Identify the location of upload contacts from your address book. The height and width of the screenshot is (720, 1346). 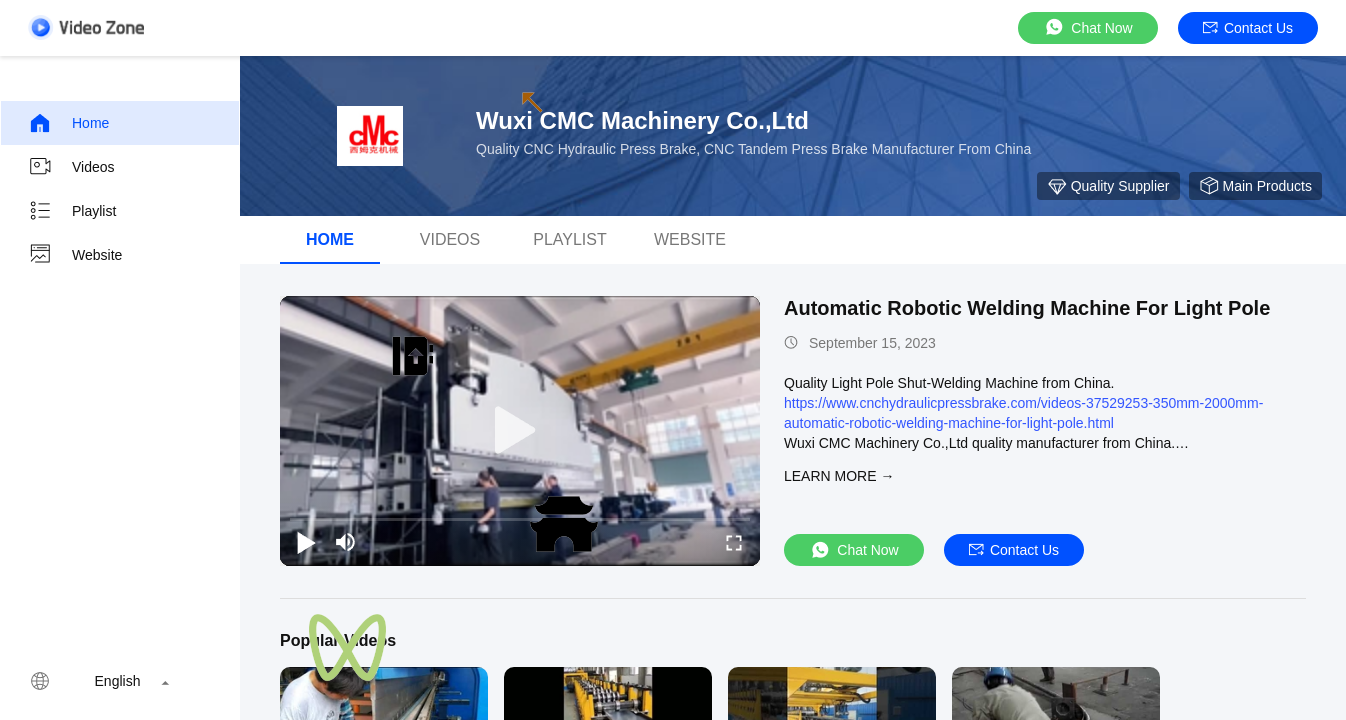
(410, 356).